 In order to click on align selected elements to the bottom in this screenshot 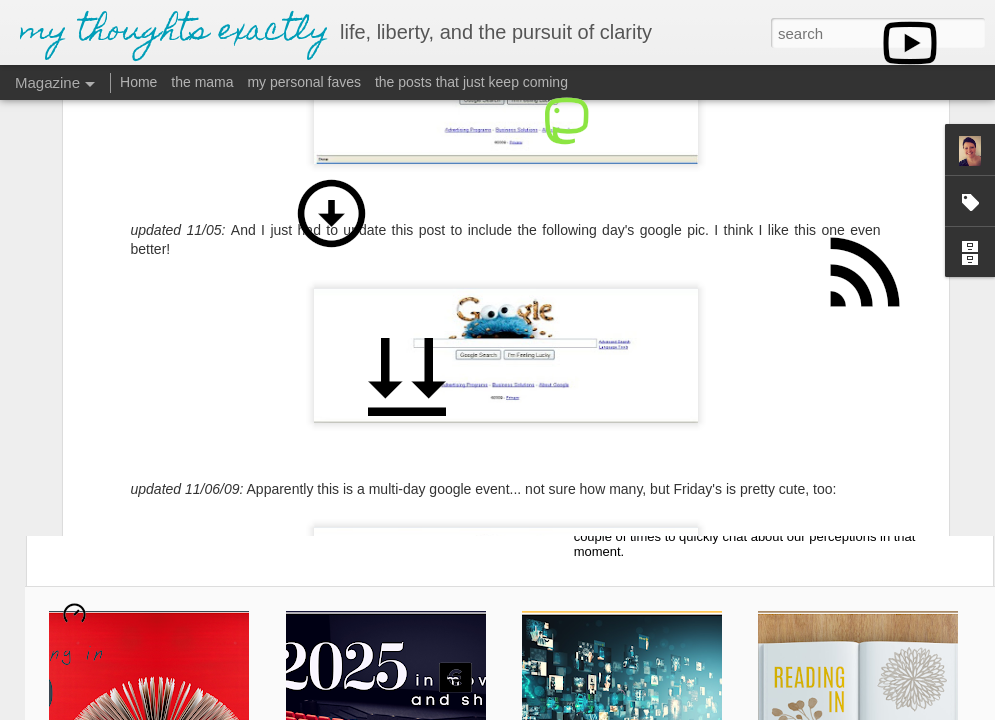, I will do `click(407, 377)`.